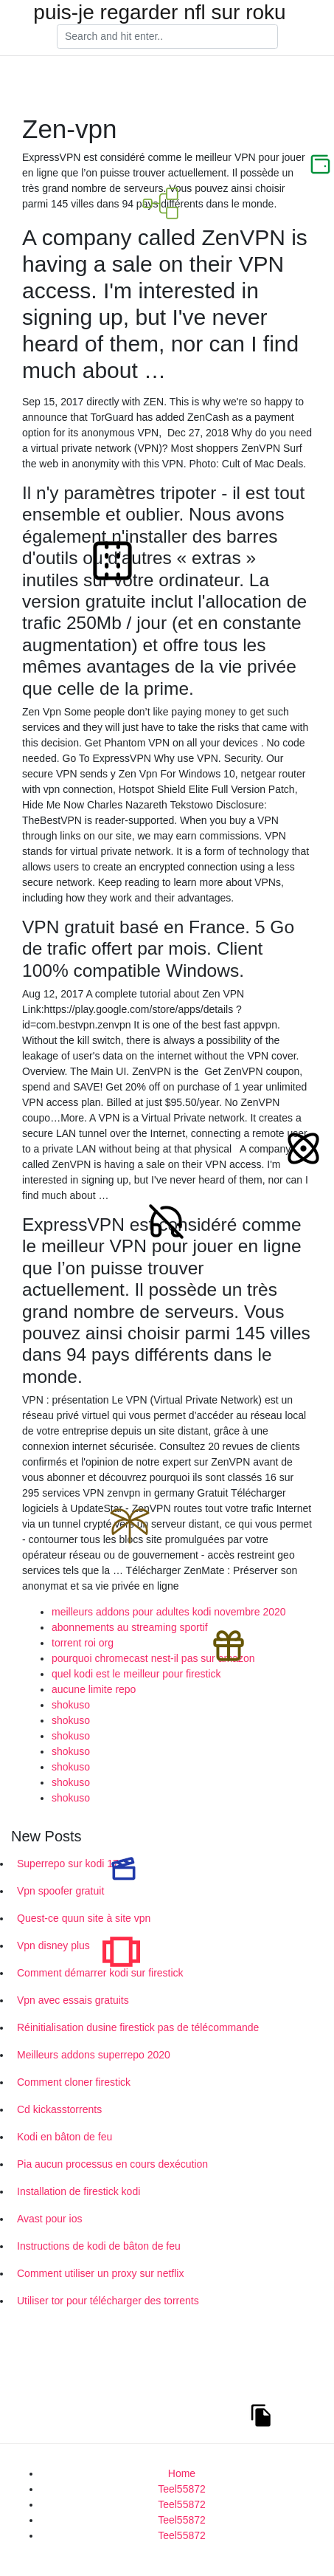 This screenshot has width=334, height=2576. Describe the element at coordinates (229, 1646) in the screenshot. I see `view or redeem a gift` at that location.